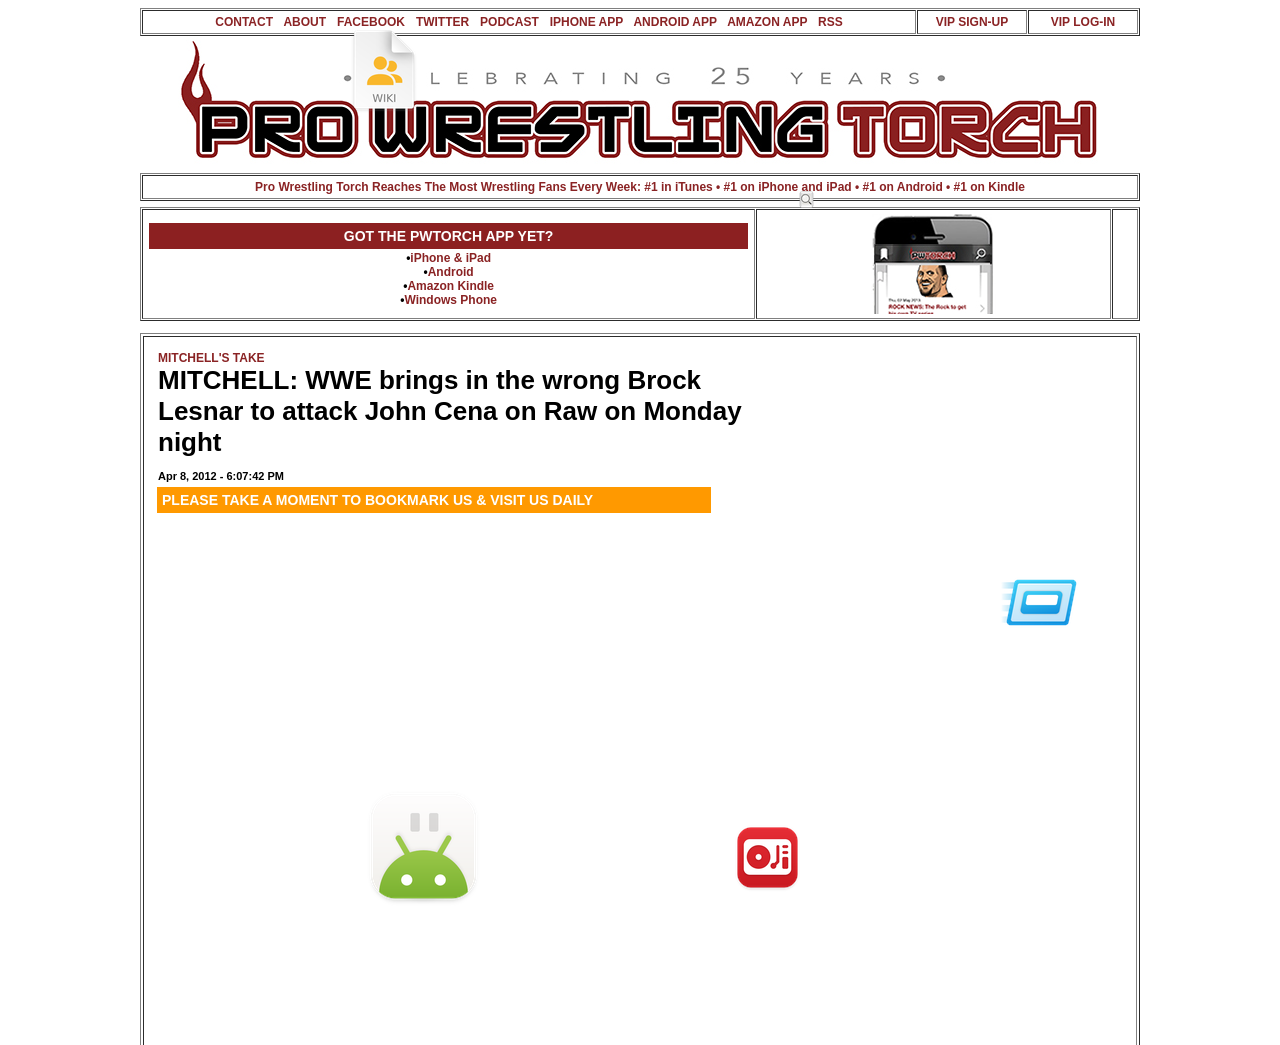 This screenshot has height=1045, width=1280. What do you see at coordinates (384, 71) in the screenshot?
I see `wiki document file type` at bounding box center [384, 71].